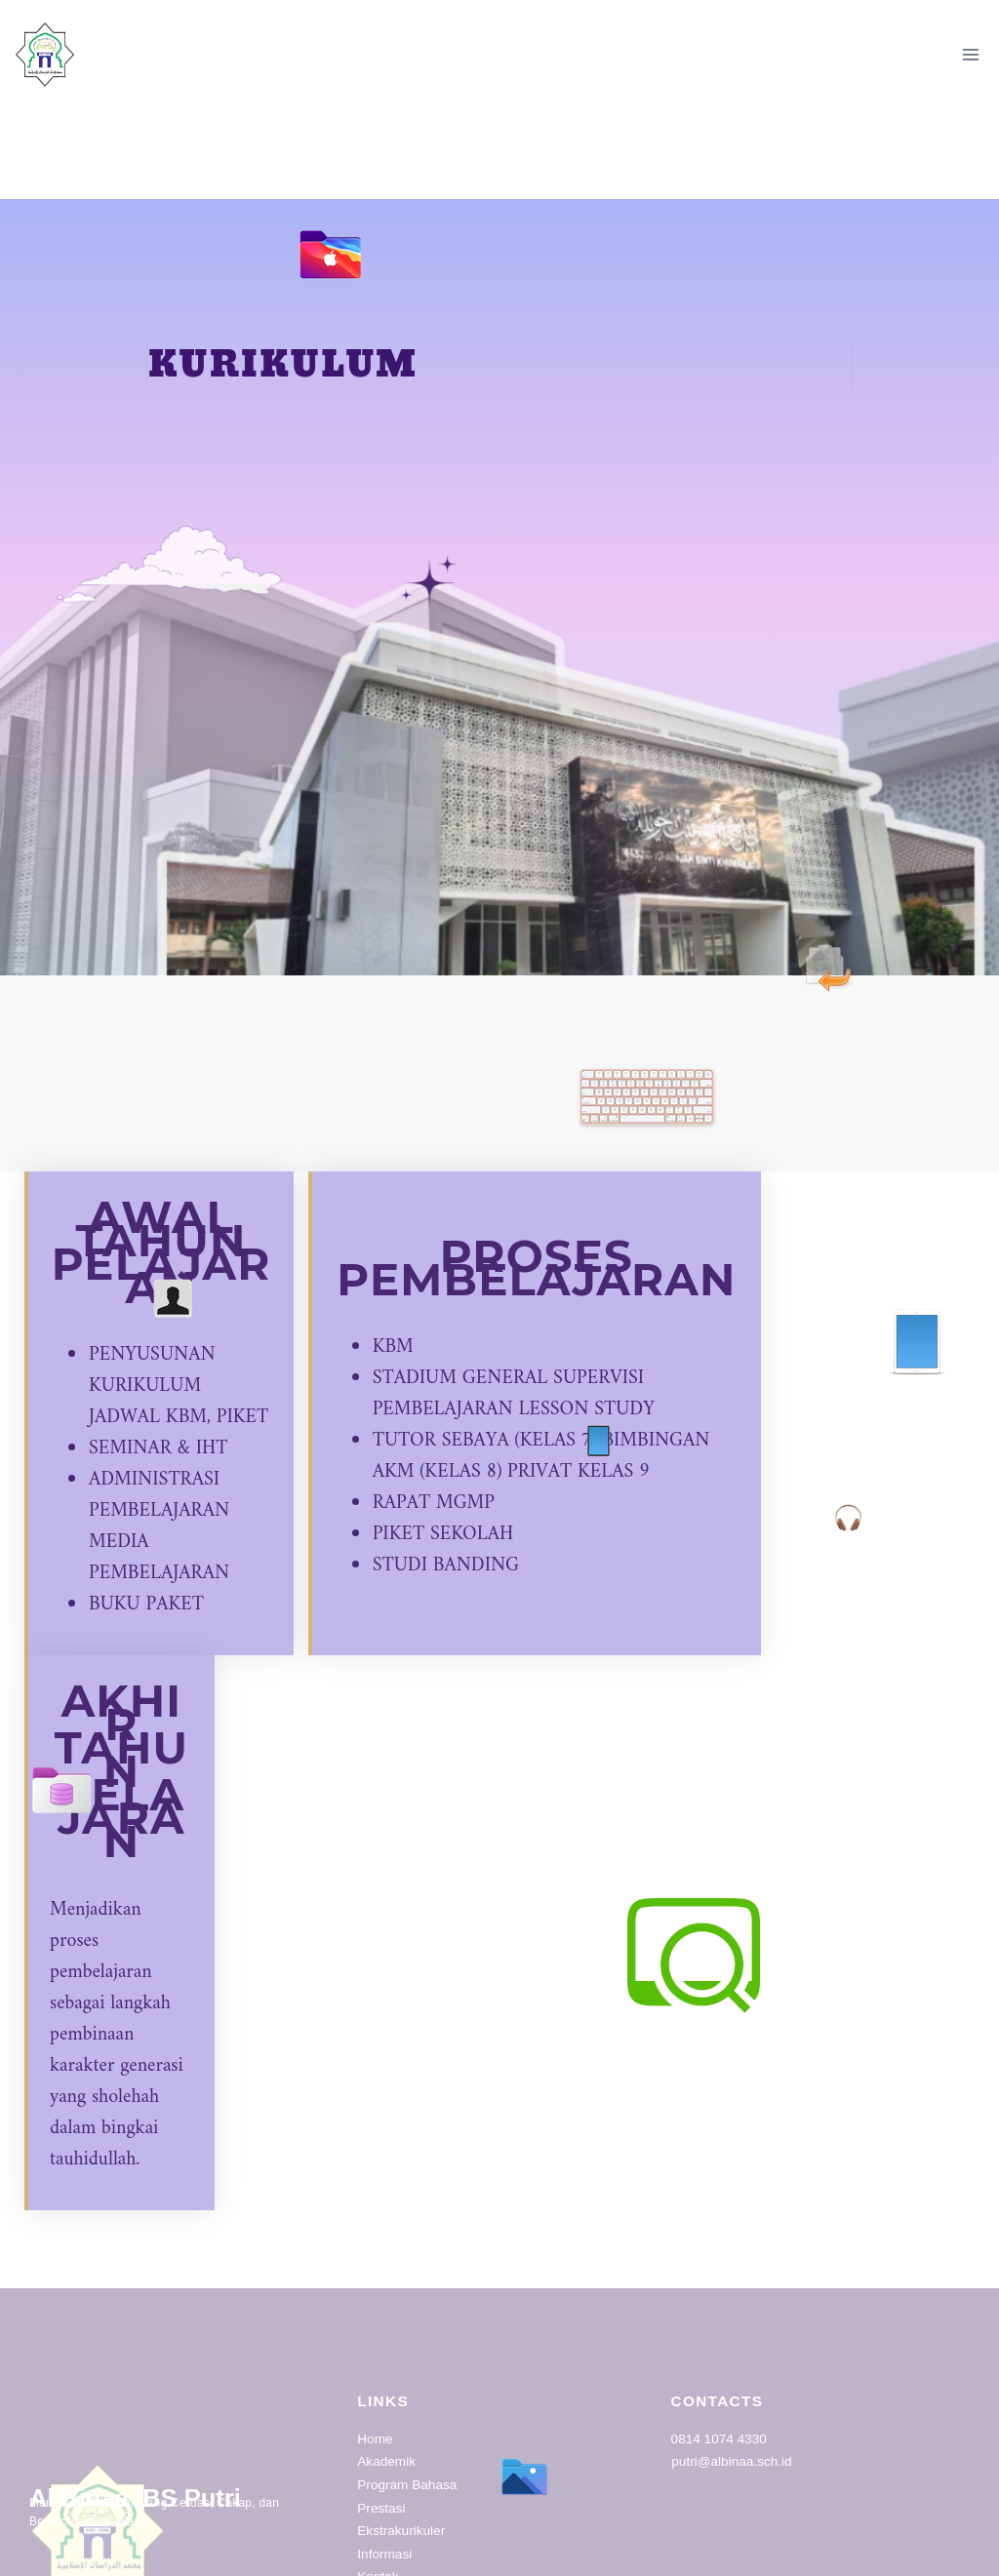 This screenshot has width=999, height=2576. I want to click on open folder in macos big sur style, so click(330, 256).